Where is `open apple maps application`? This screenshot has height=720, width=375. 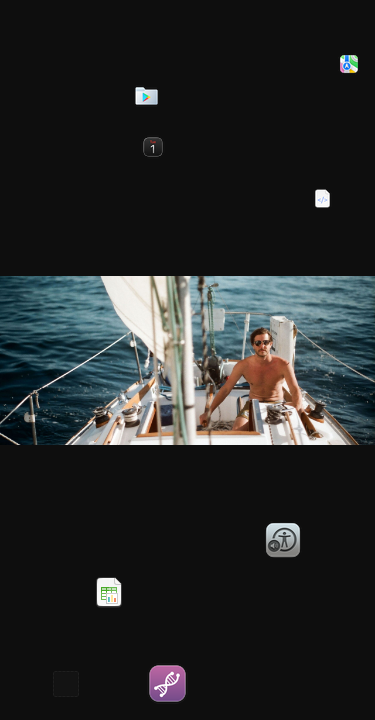
open apple maps application is located at coordinates (349, 64).